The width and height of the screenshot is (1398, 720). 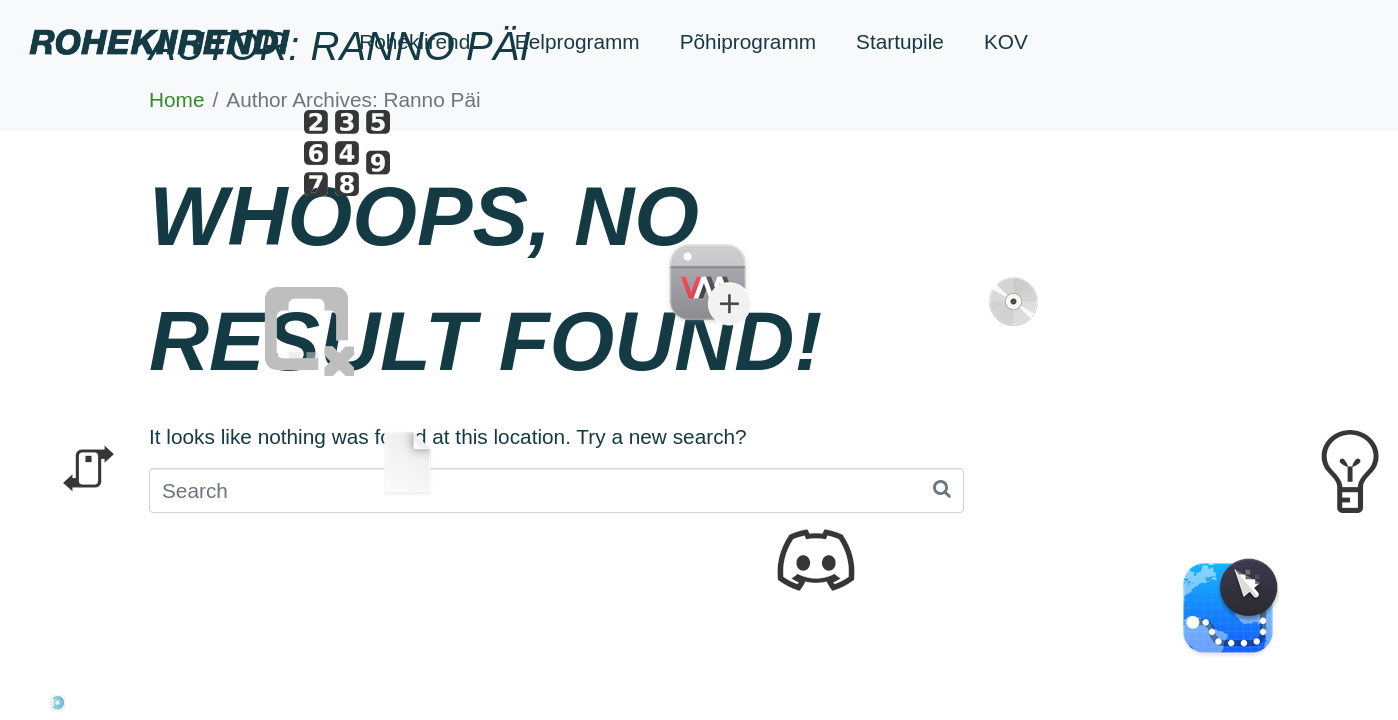 What do you see at coordinates (1347, 471) in the screenshot?
I see `access object emojis and symbols` at bounding box center [1347, 471].